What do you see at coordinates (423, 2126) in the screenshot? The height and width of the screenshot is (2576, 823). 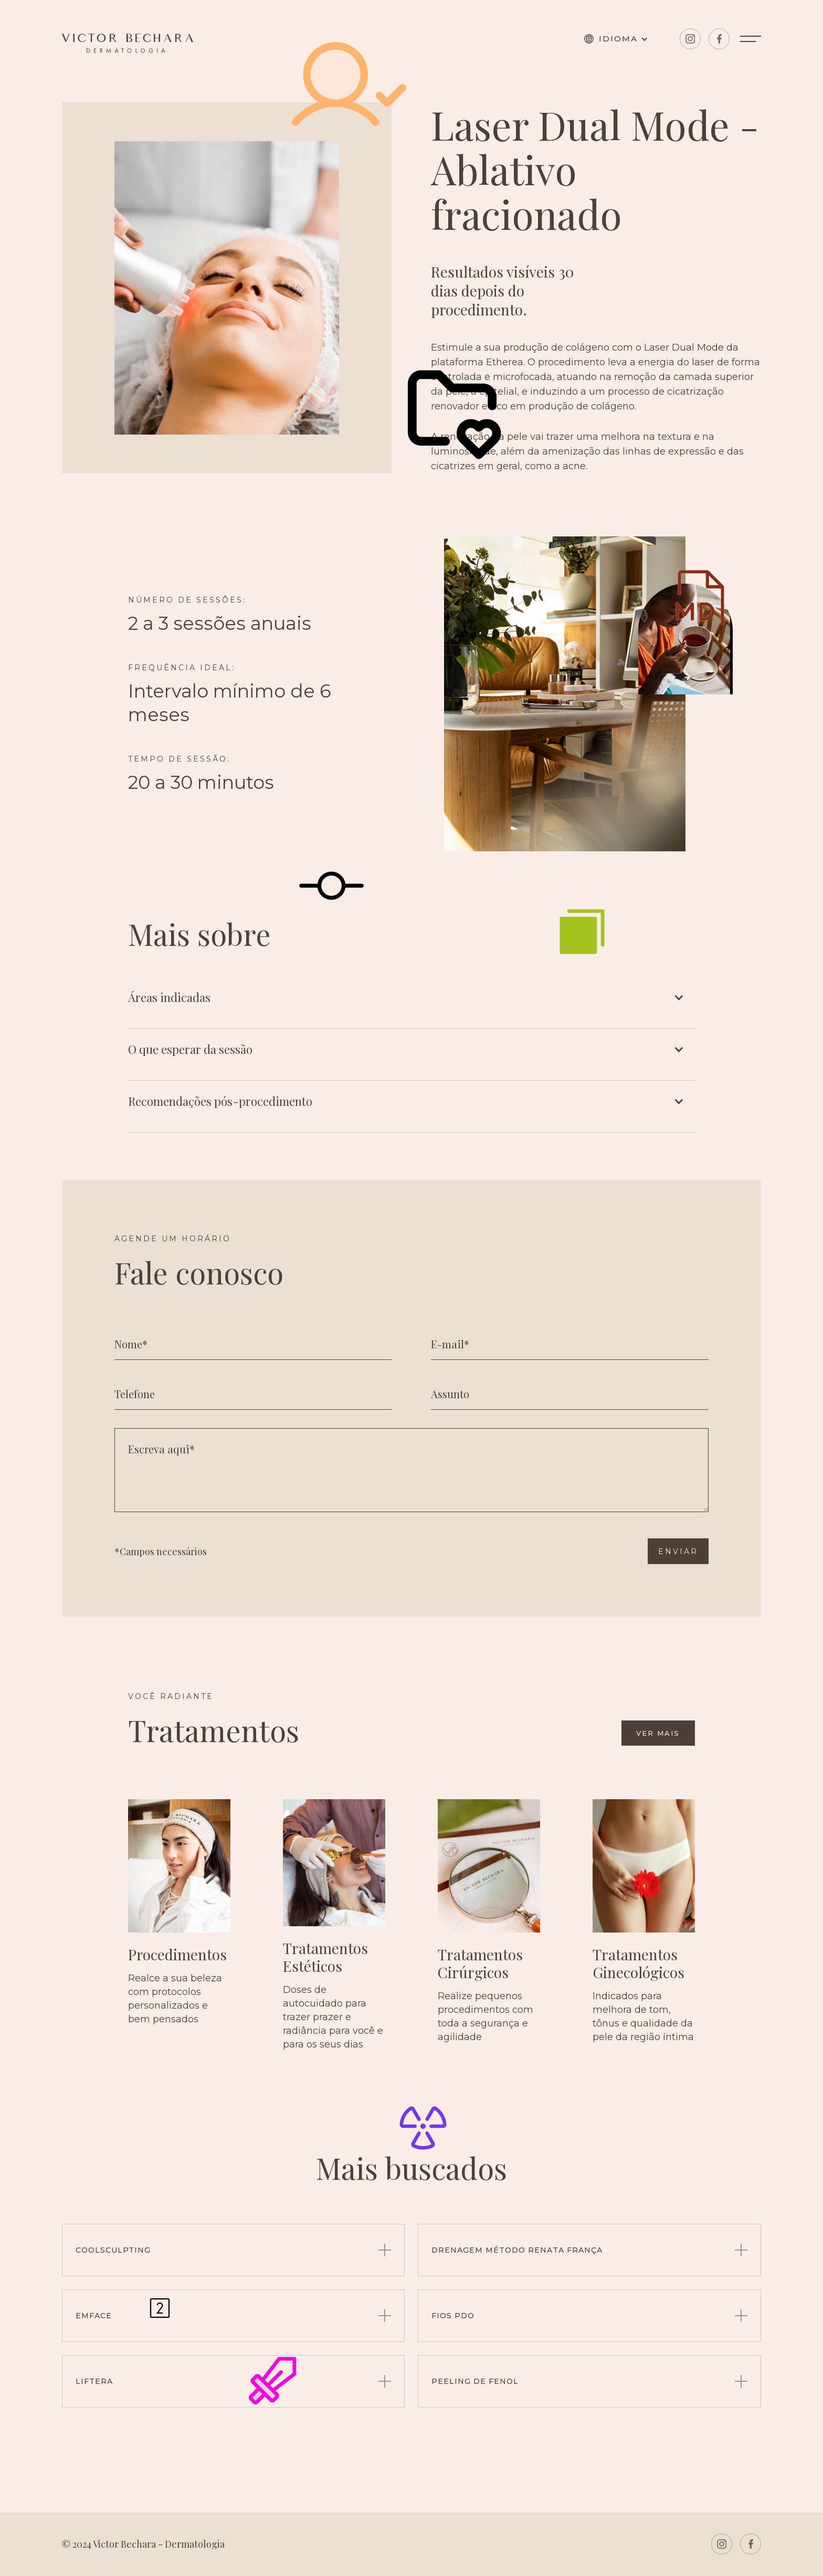 I see `indicates radioactive or hazardous material warning` at bounding box center [423, 2126].